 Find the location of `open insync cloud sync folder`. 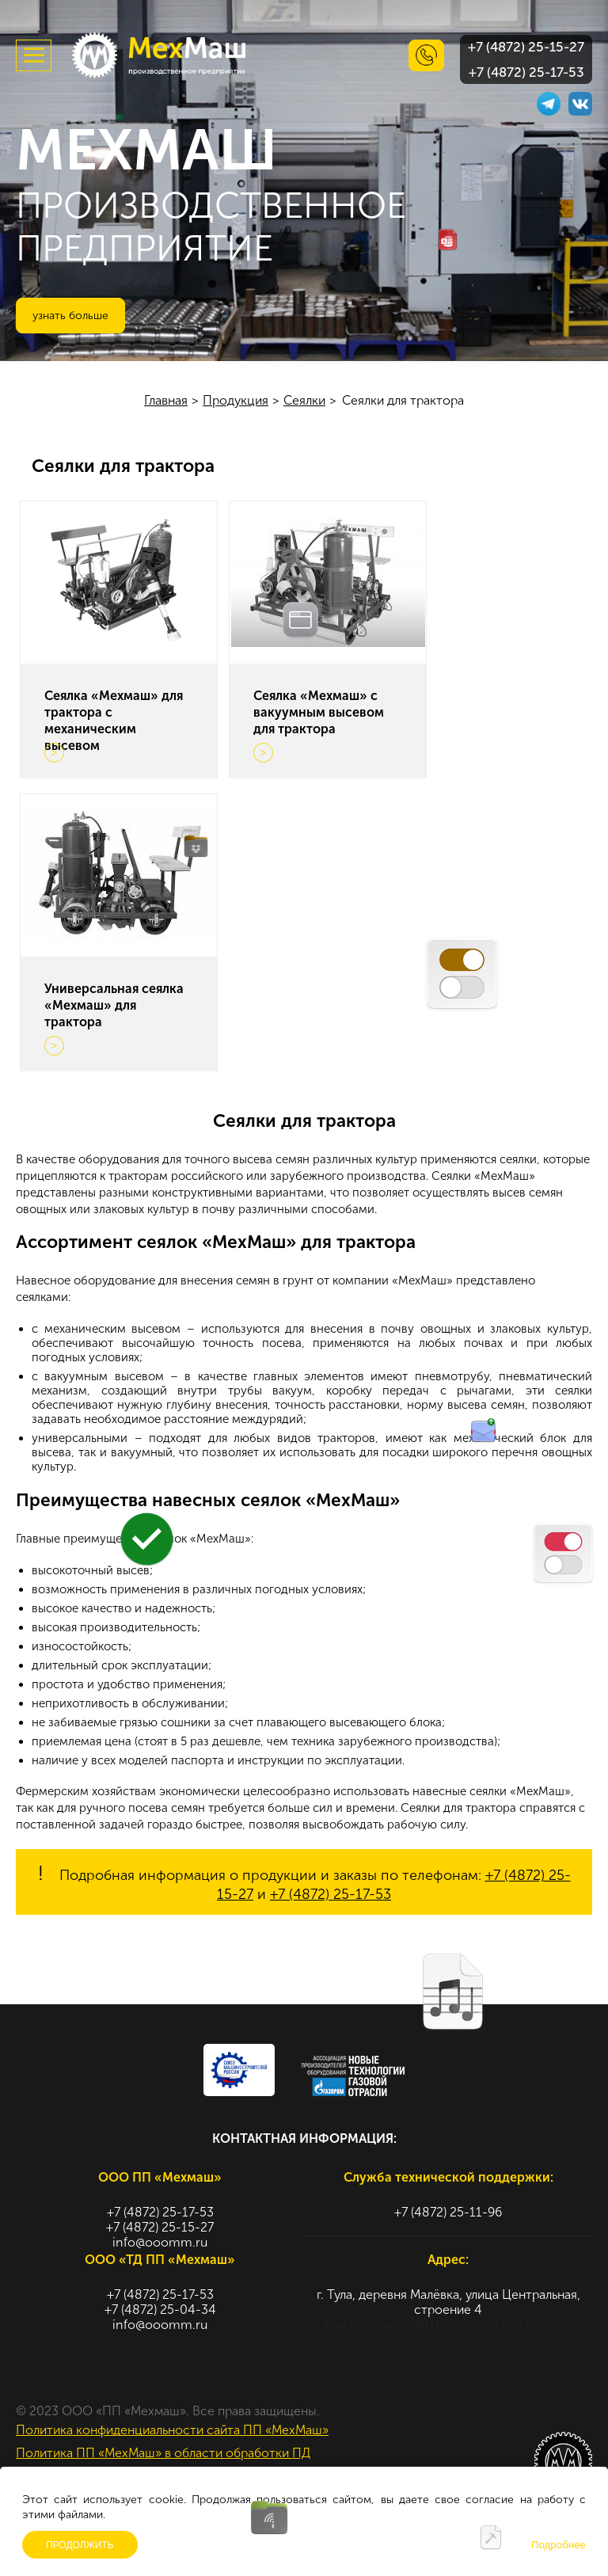

open insync cloud sync folder is located at coordinates (269, 2517).